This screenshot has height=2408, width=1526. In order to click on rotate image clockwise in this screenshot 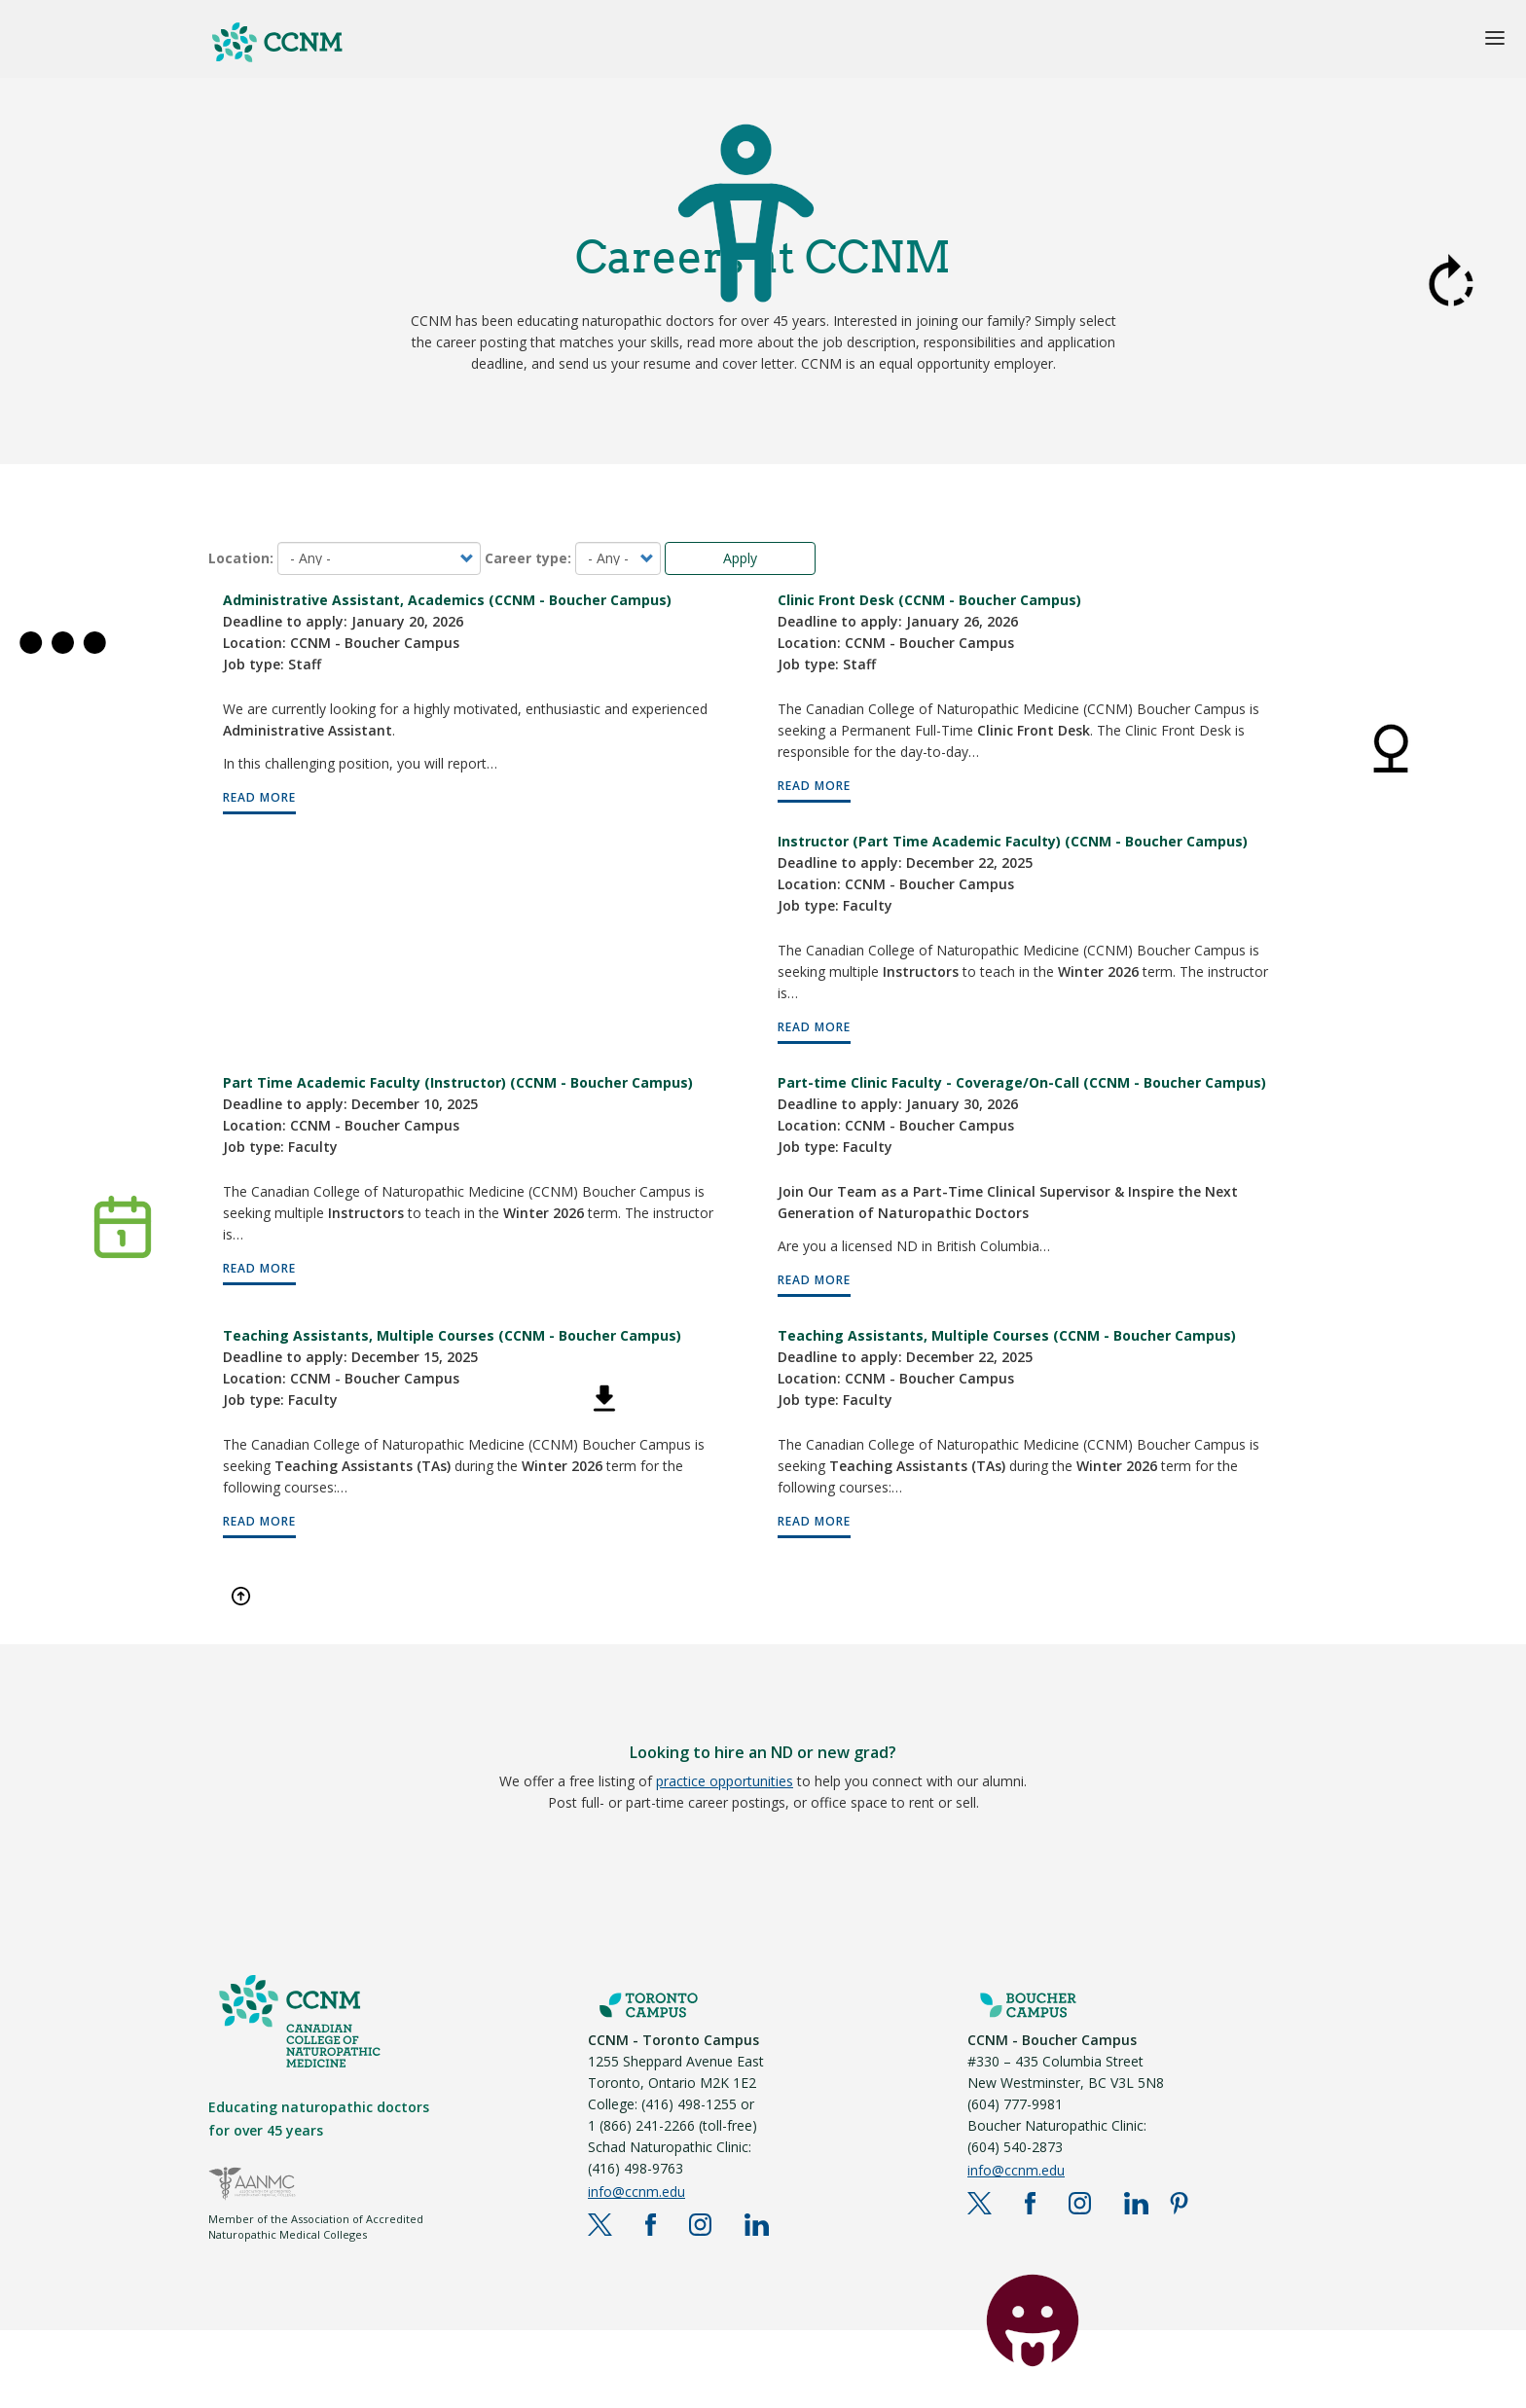, I will do `click(1451, 284)`.